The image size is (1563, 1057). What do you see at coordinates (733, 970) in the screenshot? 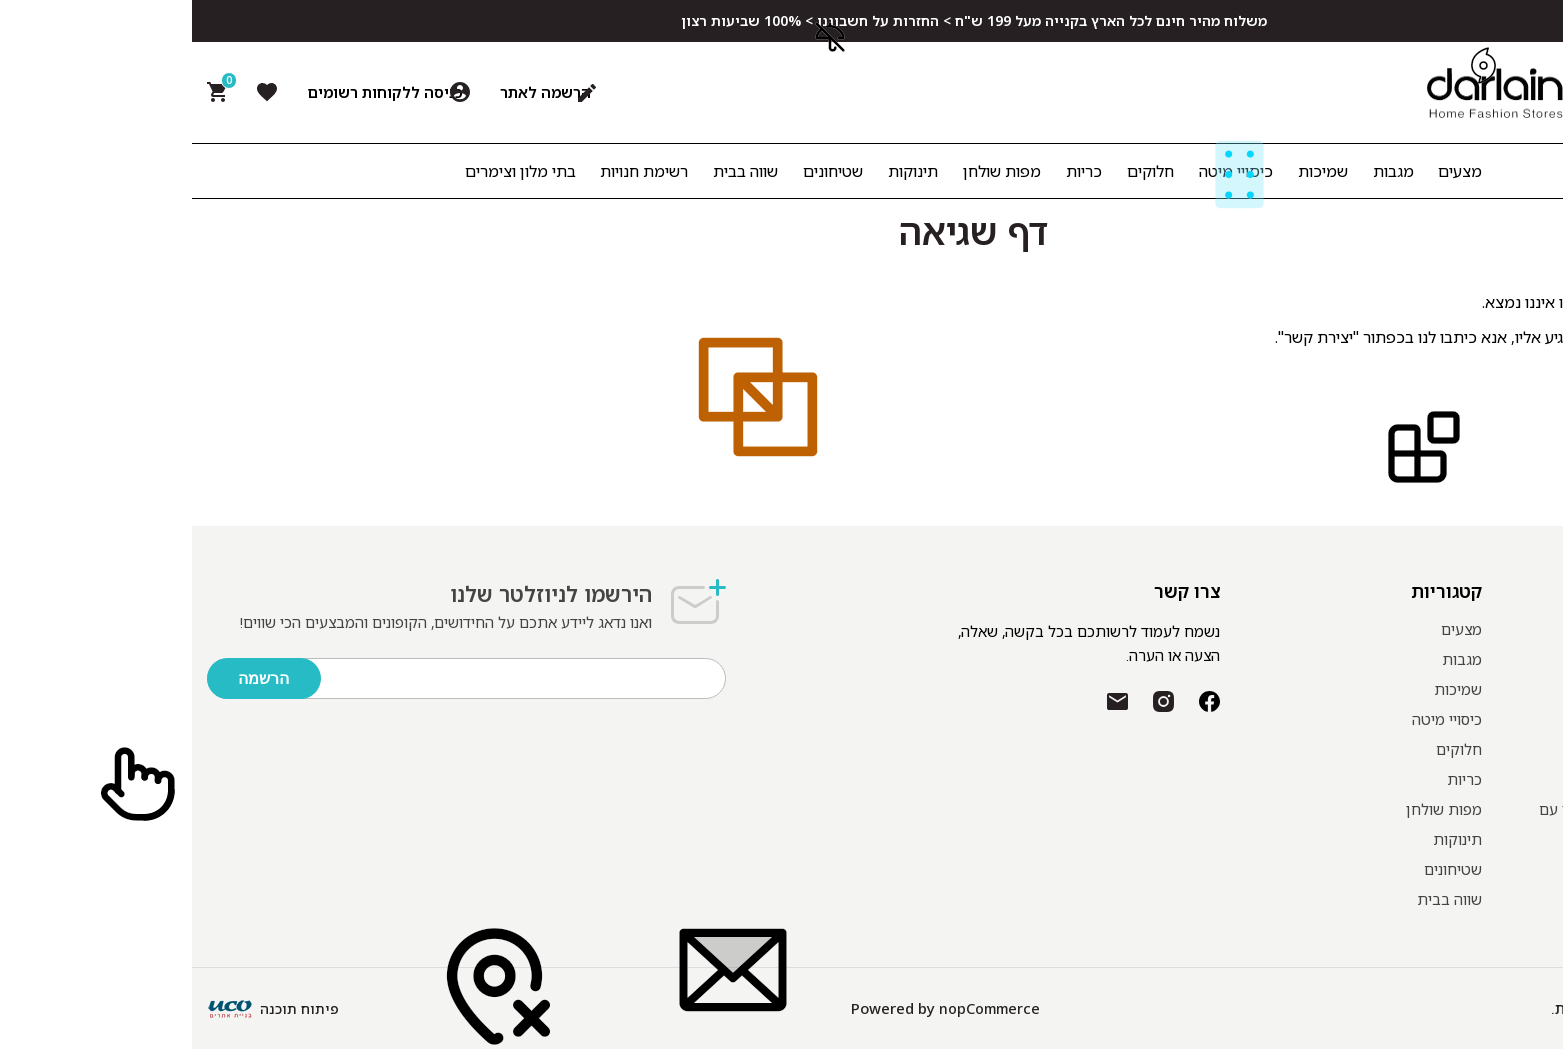
I see `access your email inbox` at bounding box center [733, 970].